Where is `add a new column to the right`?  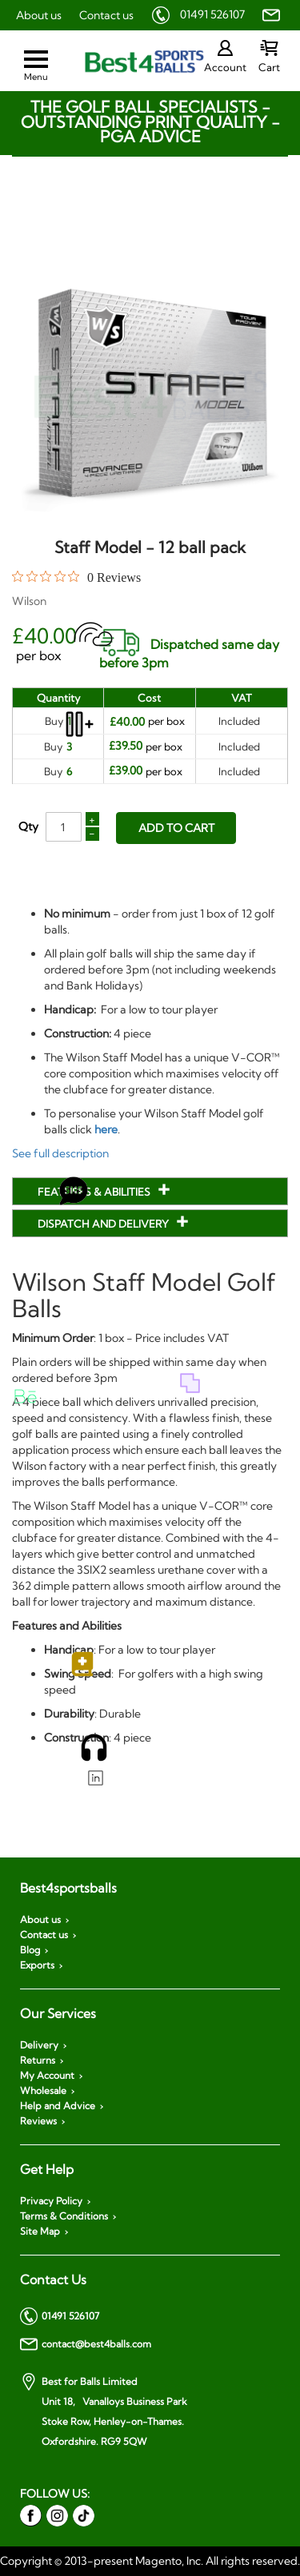
add a new column to the right is located at coordinates (78, 724).